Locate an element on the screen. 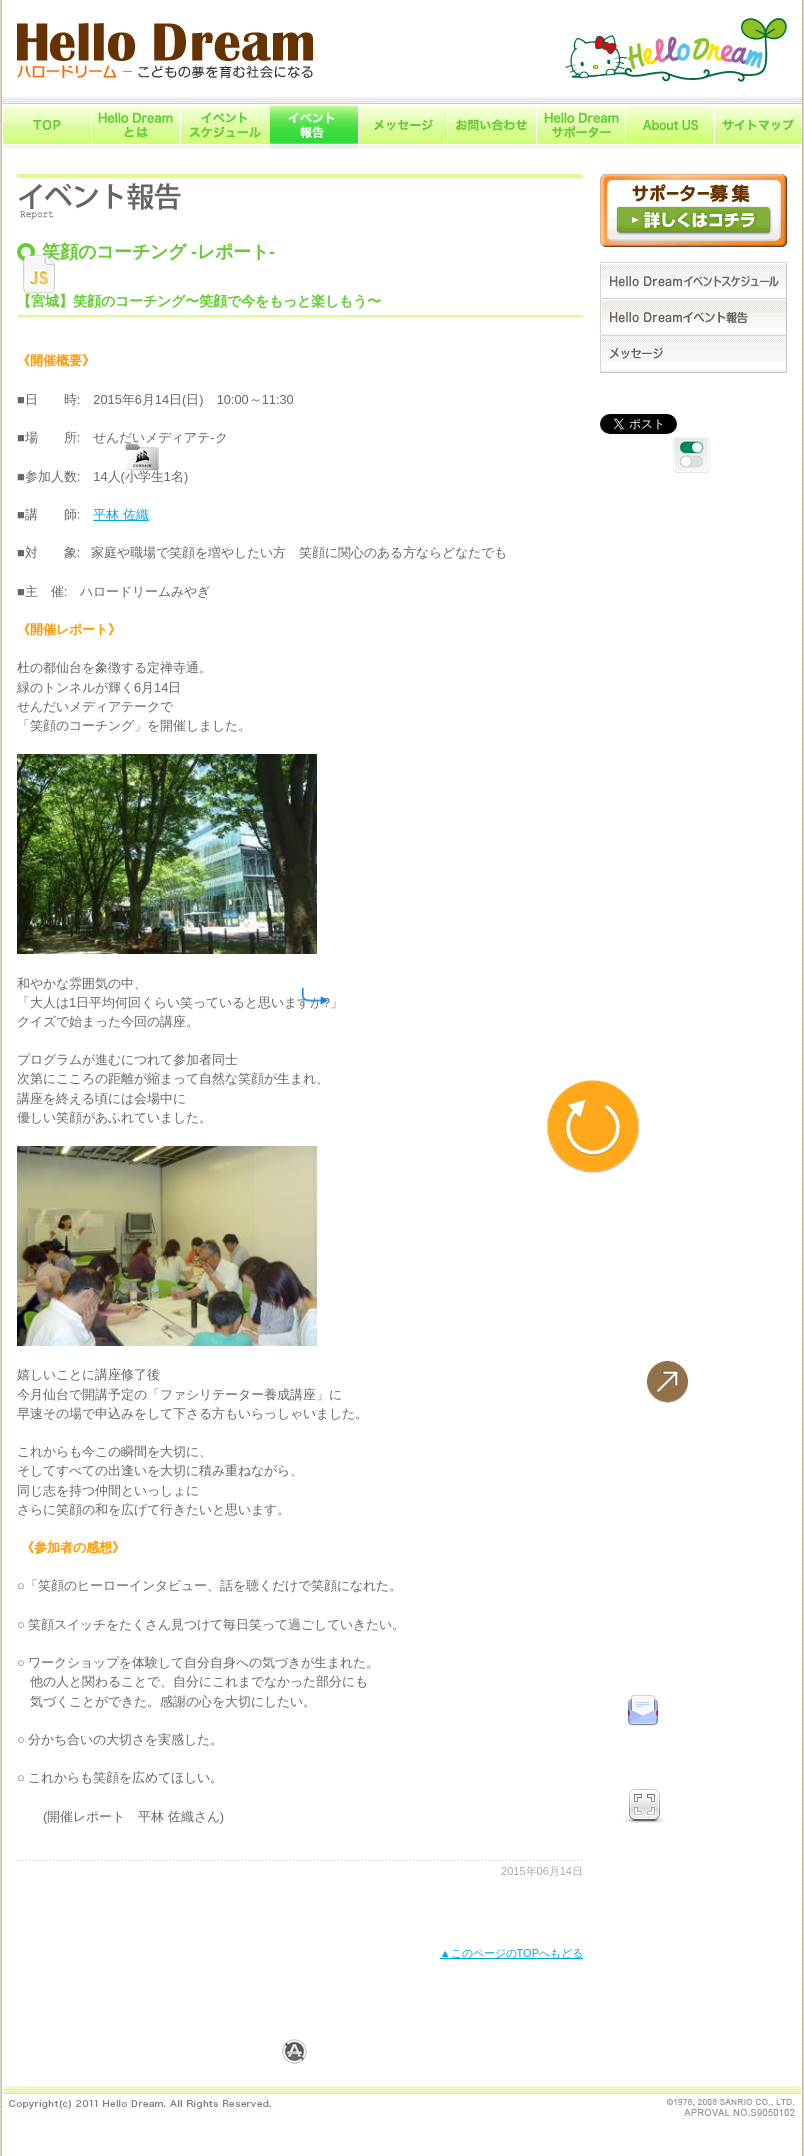 This screenshot has height=2156, width=804. indicates a symbolic link or shortcut to another file is located at coordinates (667, 1381).